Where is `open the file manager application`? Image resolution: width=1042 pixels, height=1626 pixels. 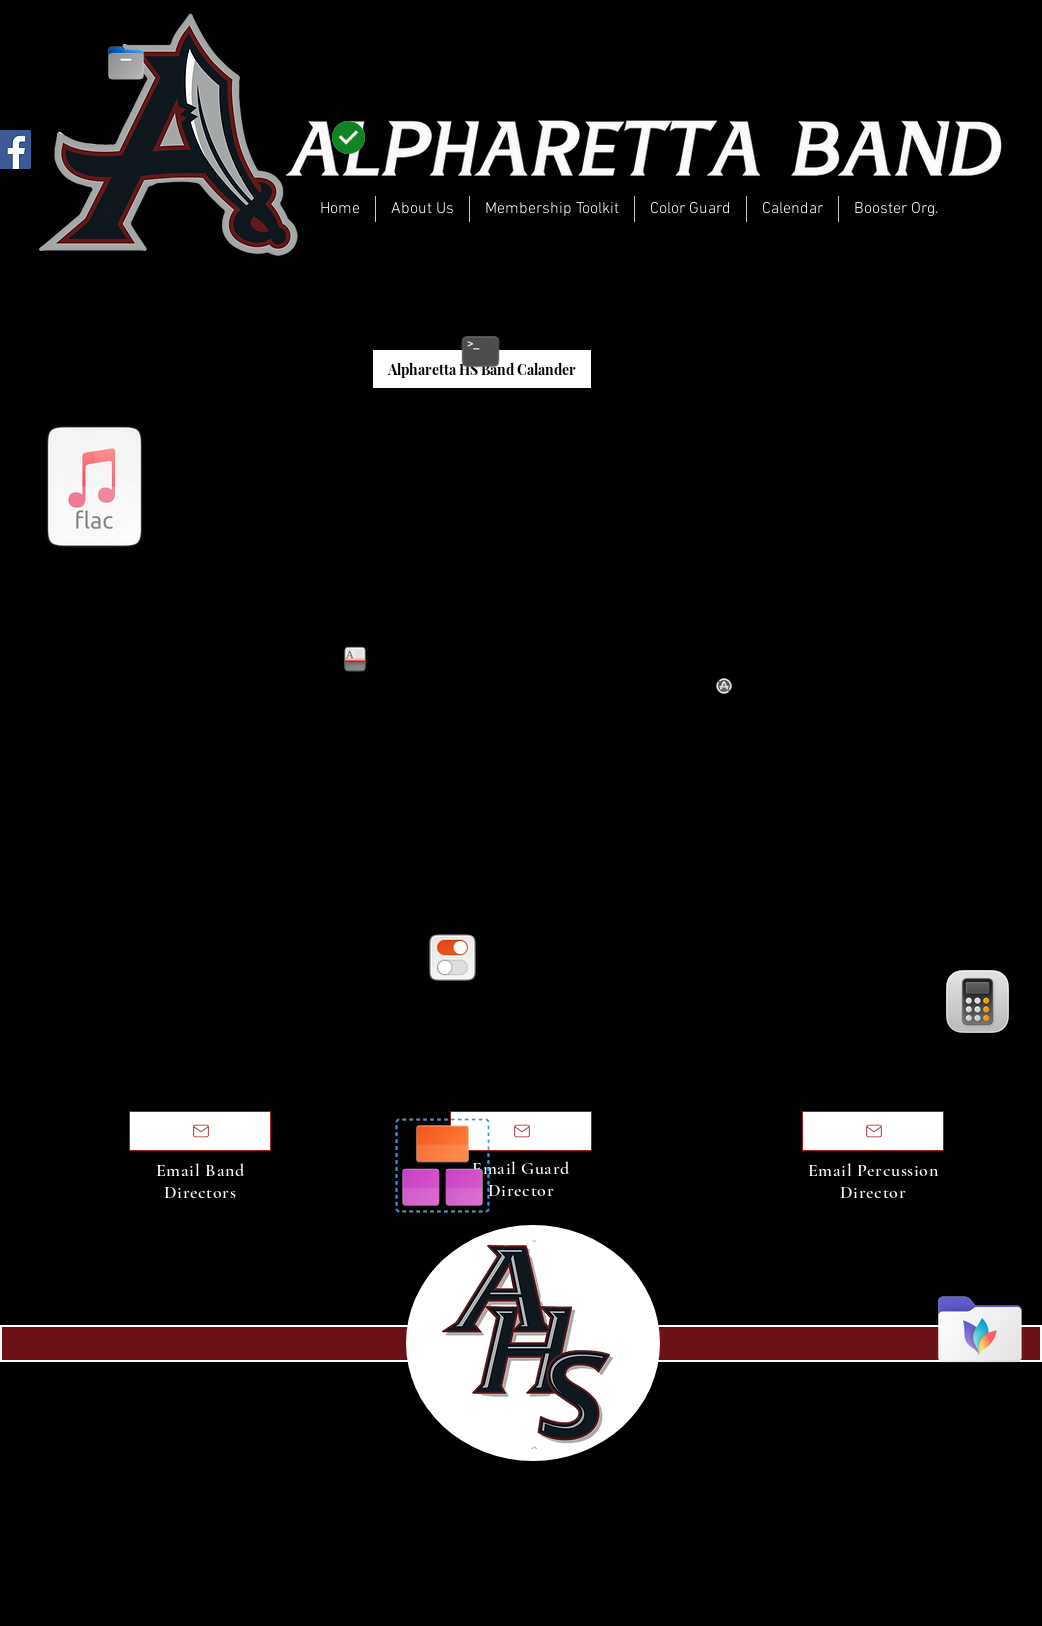 open the file manager application is located at coordinates (126, 63).